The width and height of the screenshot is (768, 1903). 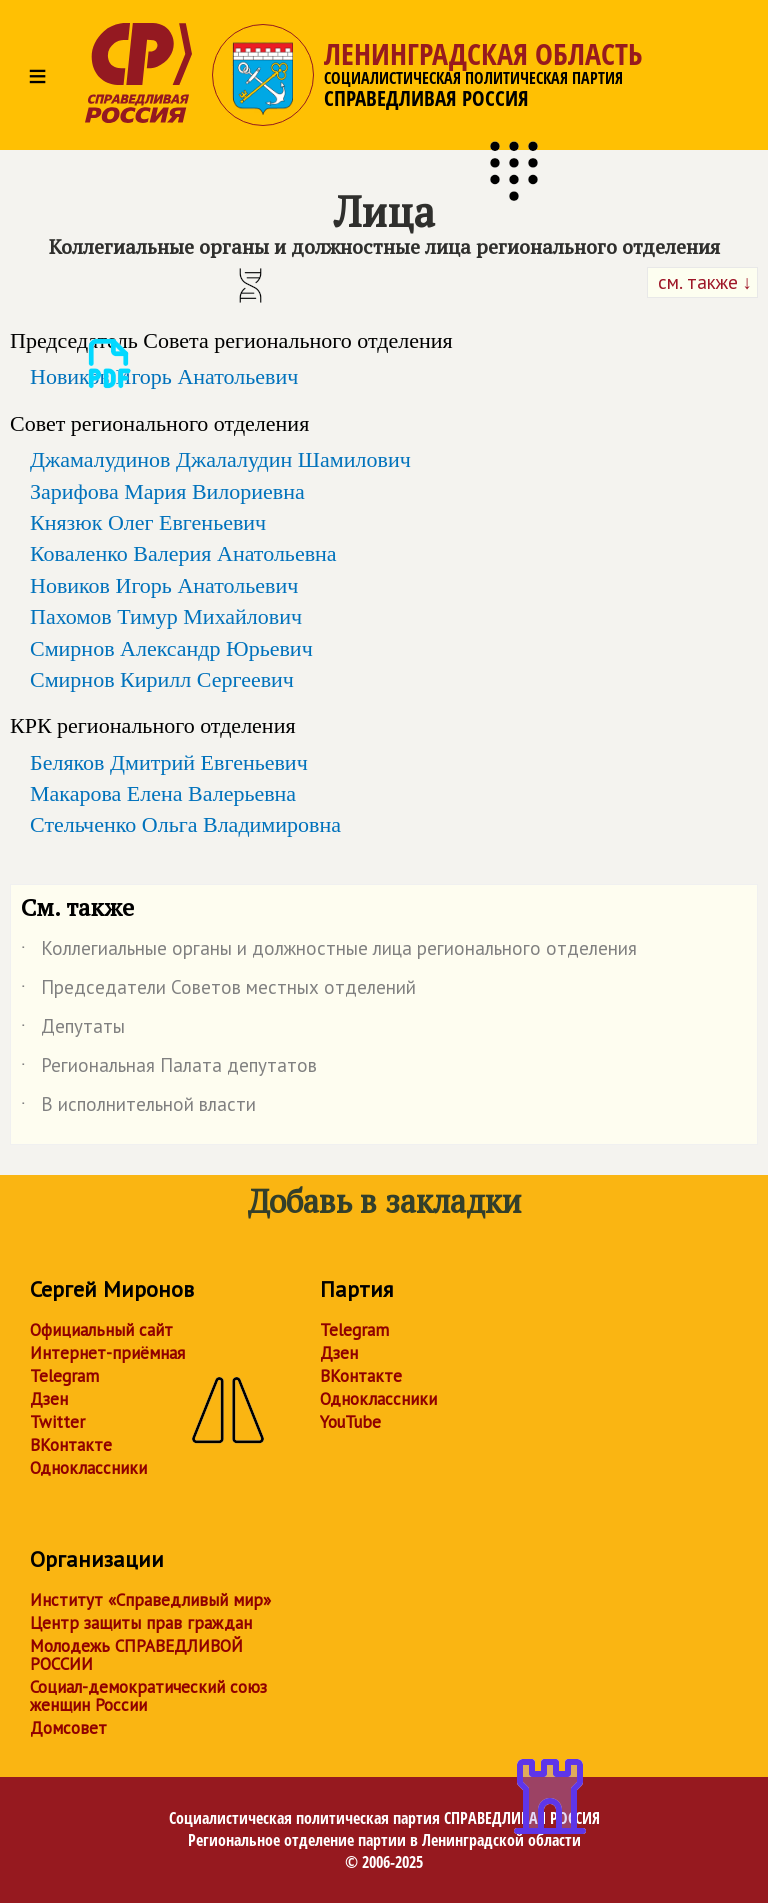 What do you see at coordinates (108, 363) in the screenshot?
I see `indicates a PDF file type` at bounding box center [108, 363].